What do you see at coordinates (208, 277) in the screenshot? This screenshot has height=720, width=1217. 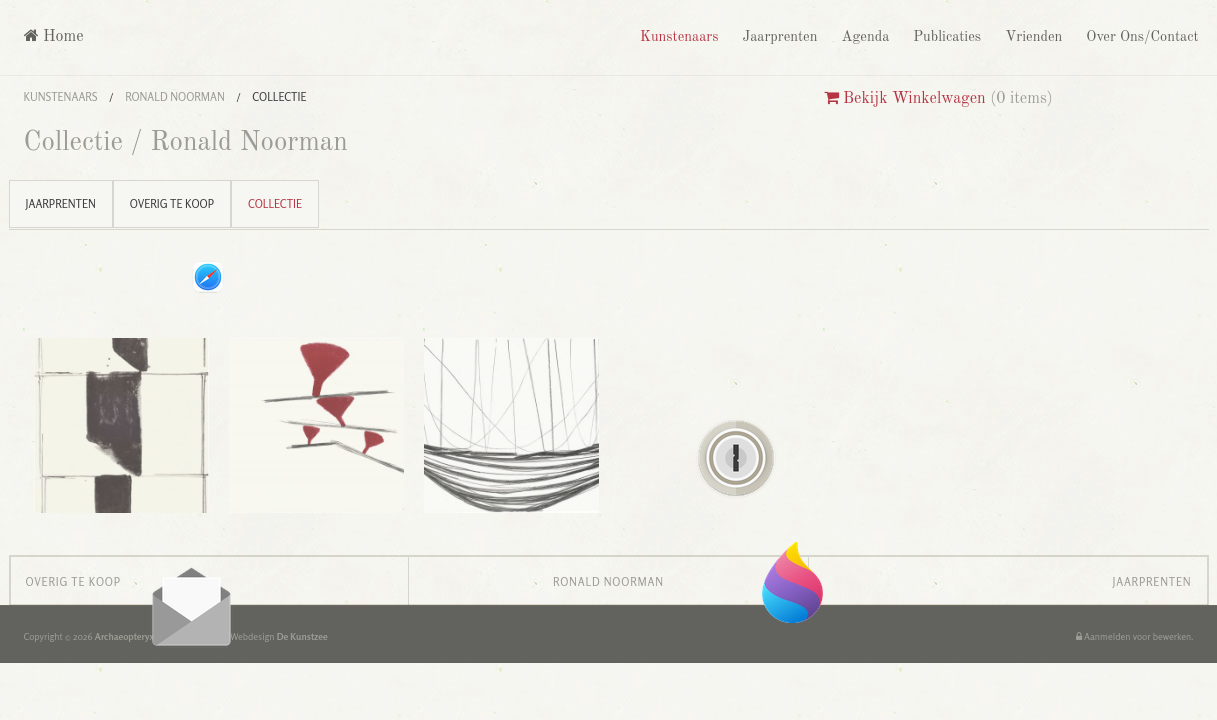 I see `open Safari web browser` at bounding box center [208, 277].